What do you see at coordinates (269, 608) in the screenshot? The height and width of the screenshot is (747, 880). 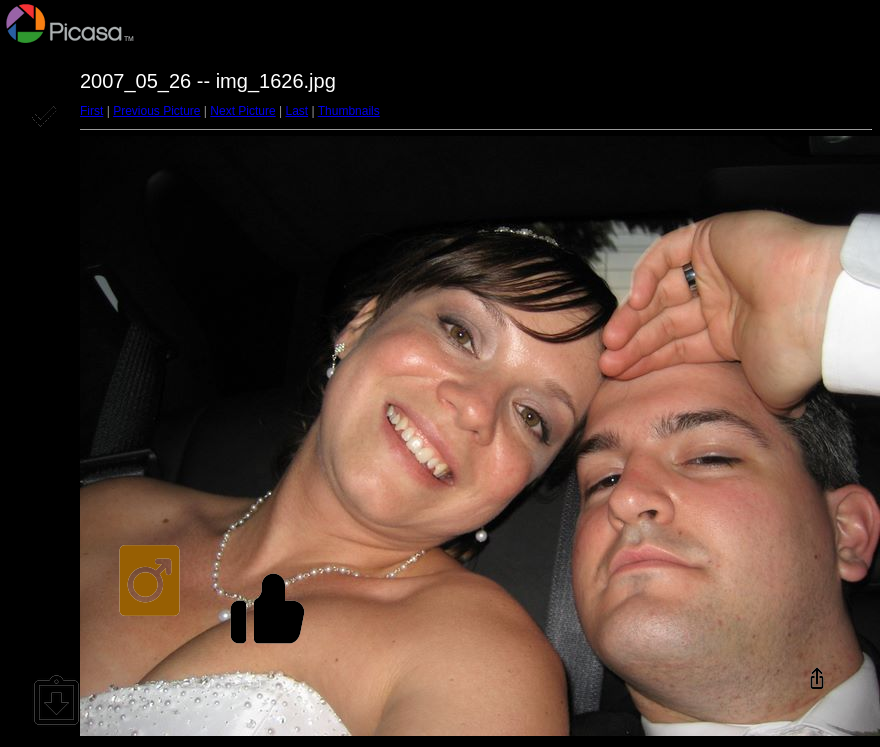 I see `like or upvote content` at bounding box center [269, 608].